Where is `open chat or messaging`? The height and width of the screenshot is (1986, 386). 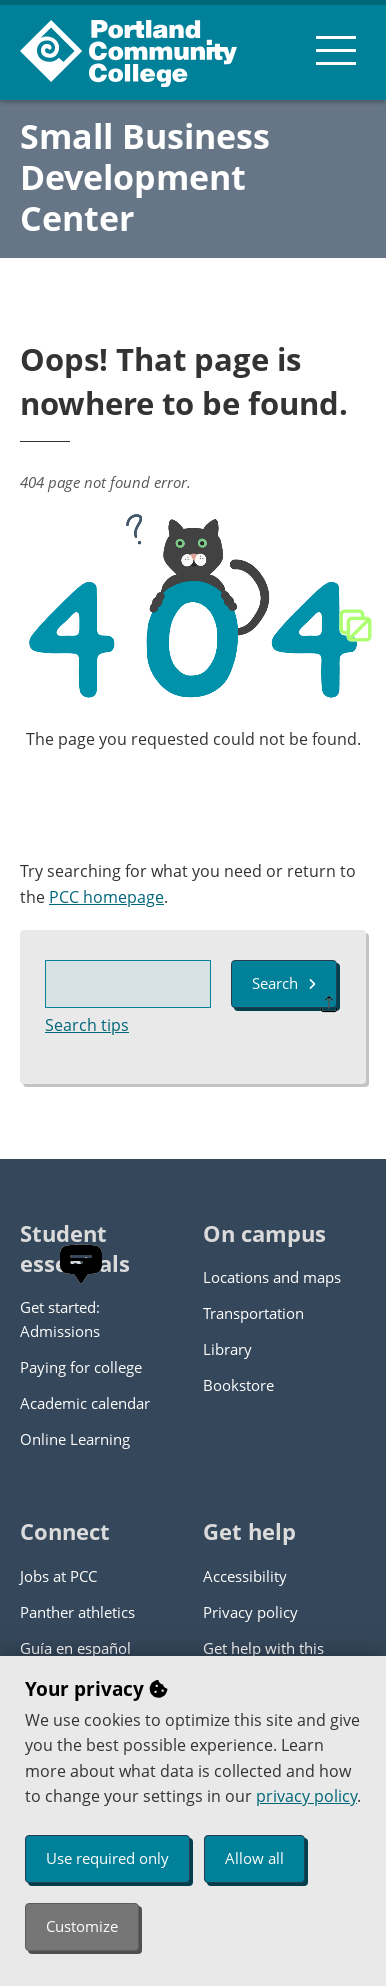
open chat or messaging is located at coordinates (81, 1264).